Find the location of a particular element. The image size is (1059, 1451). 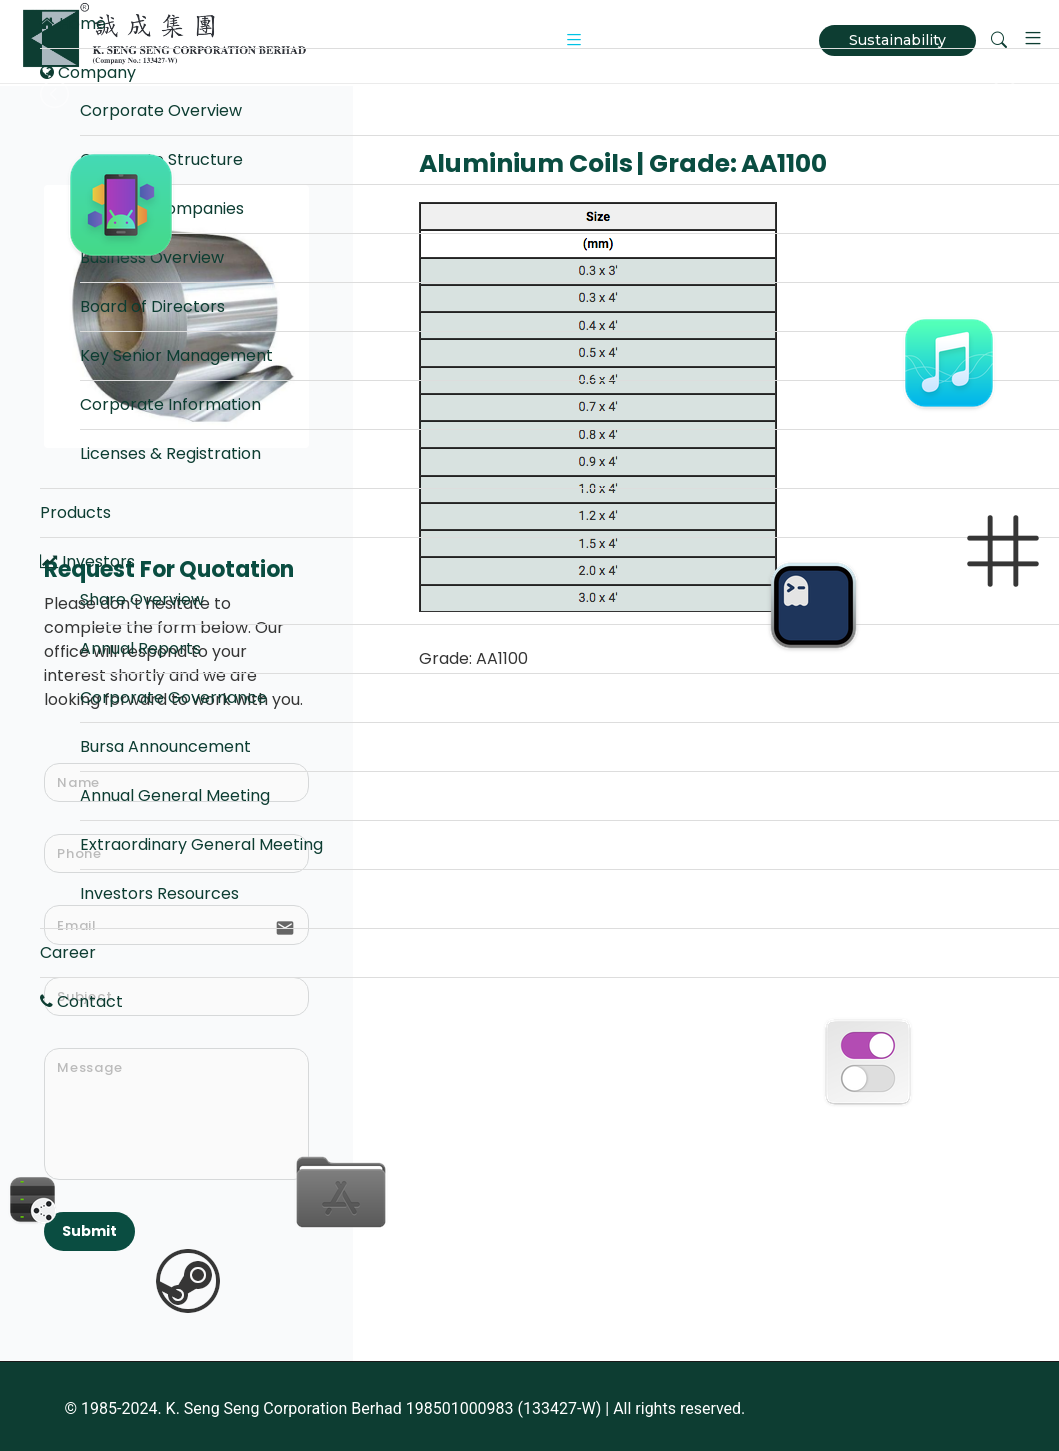

open steam gaming platform is located at coordinates (188, 1281).